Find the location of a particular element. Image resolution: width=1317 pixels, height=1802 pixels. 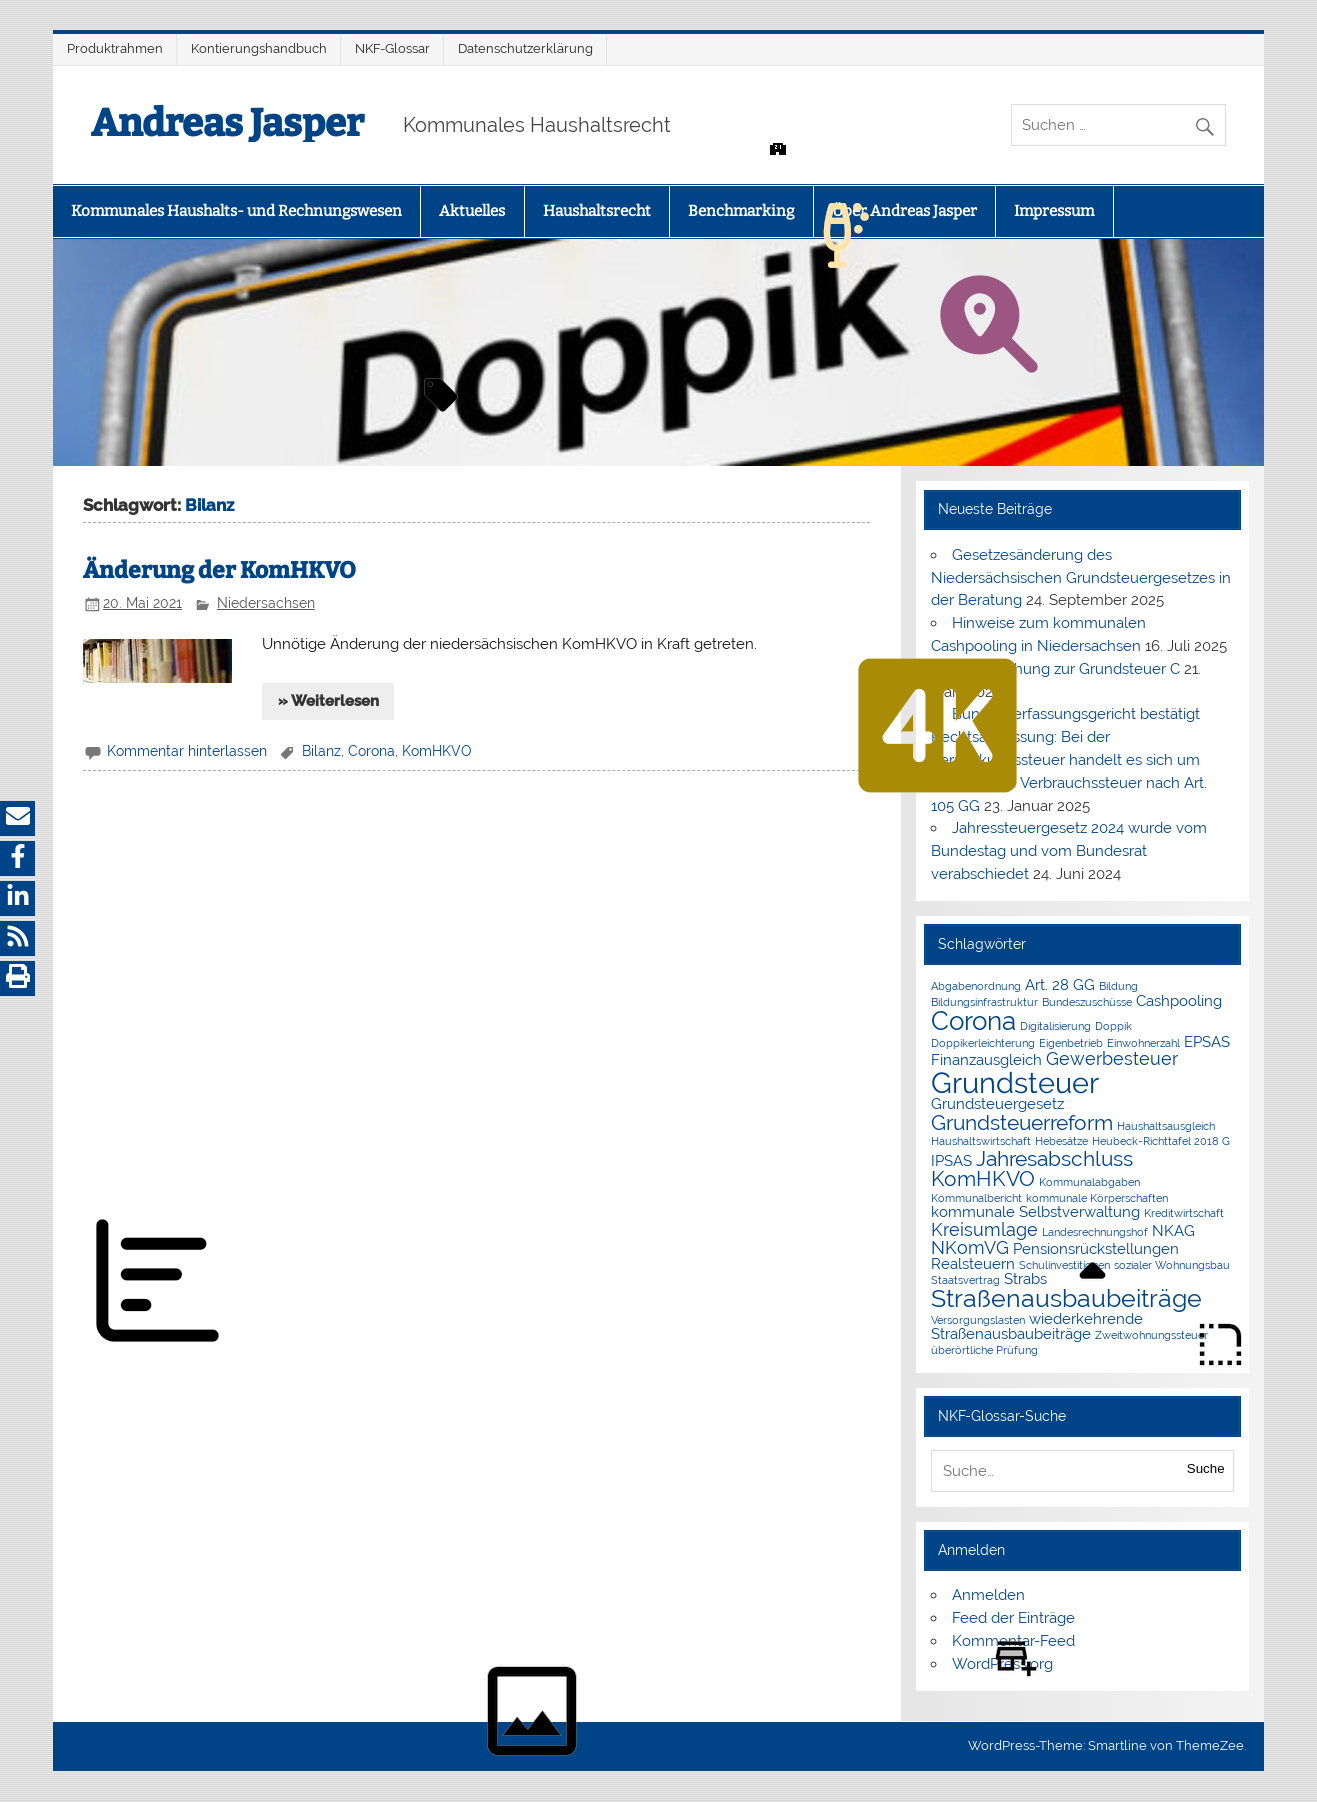

search for a location on the map is located at coordinates (989, 324).